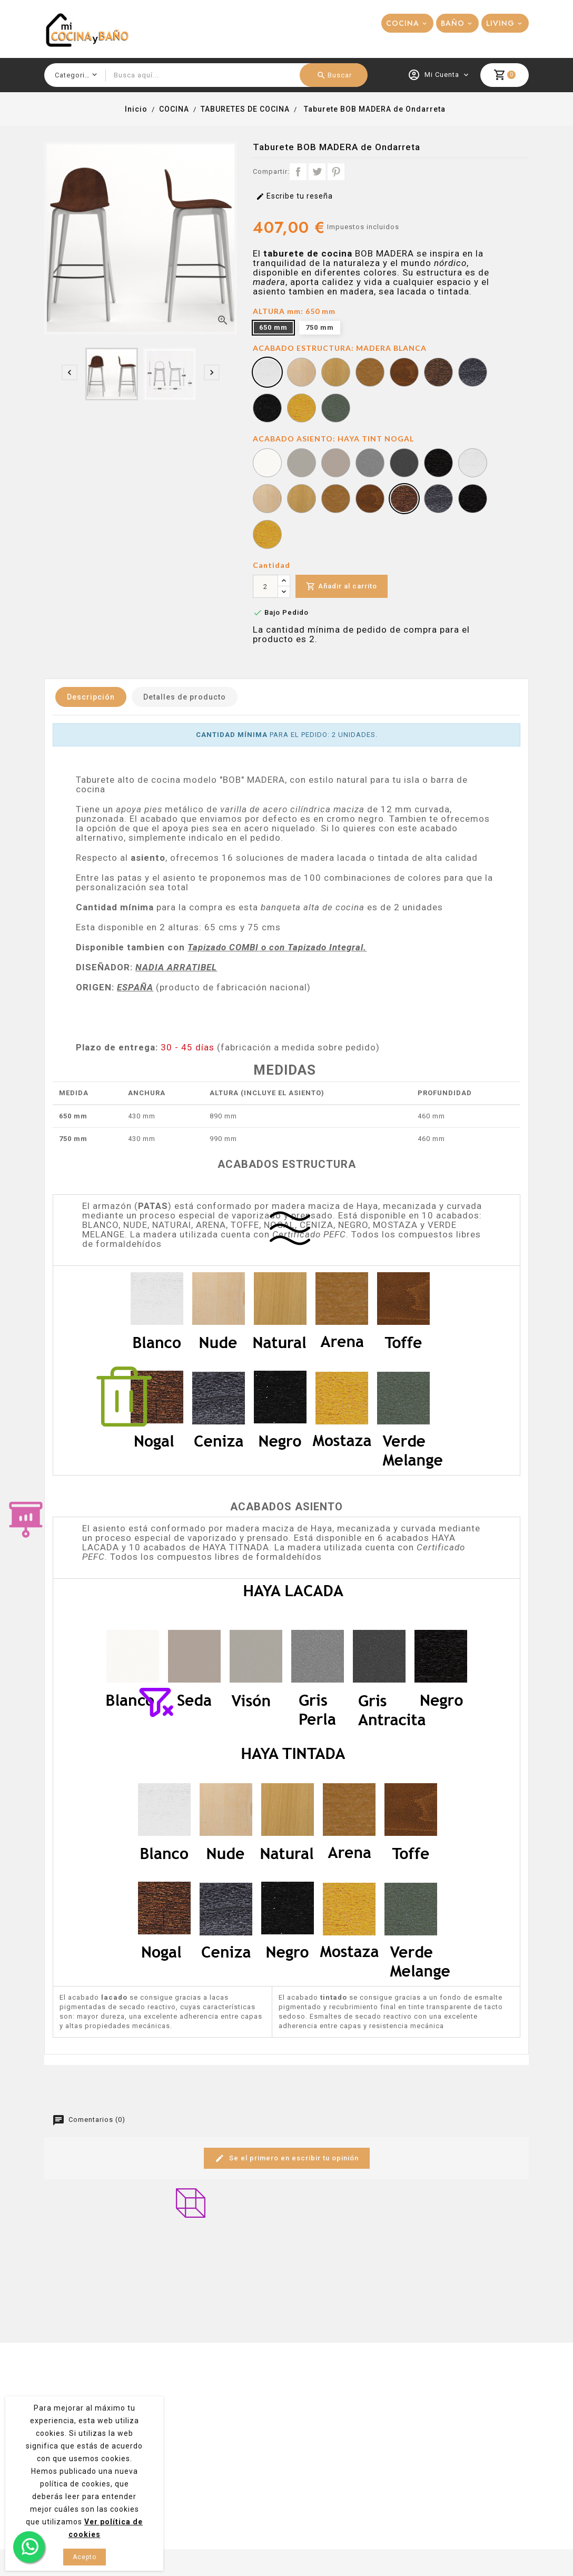 The width and height of the screenshot is (573, 2576). Describe the element at coordinates (191, 2203) in the screenshot. I see `view 3D model or object` at that location.